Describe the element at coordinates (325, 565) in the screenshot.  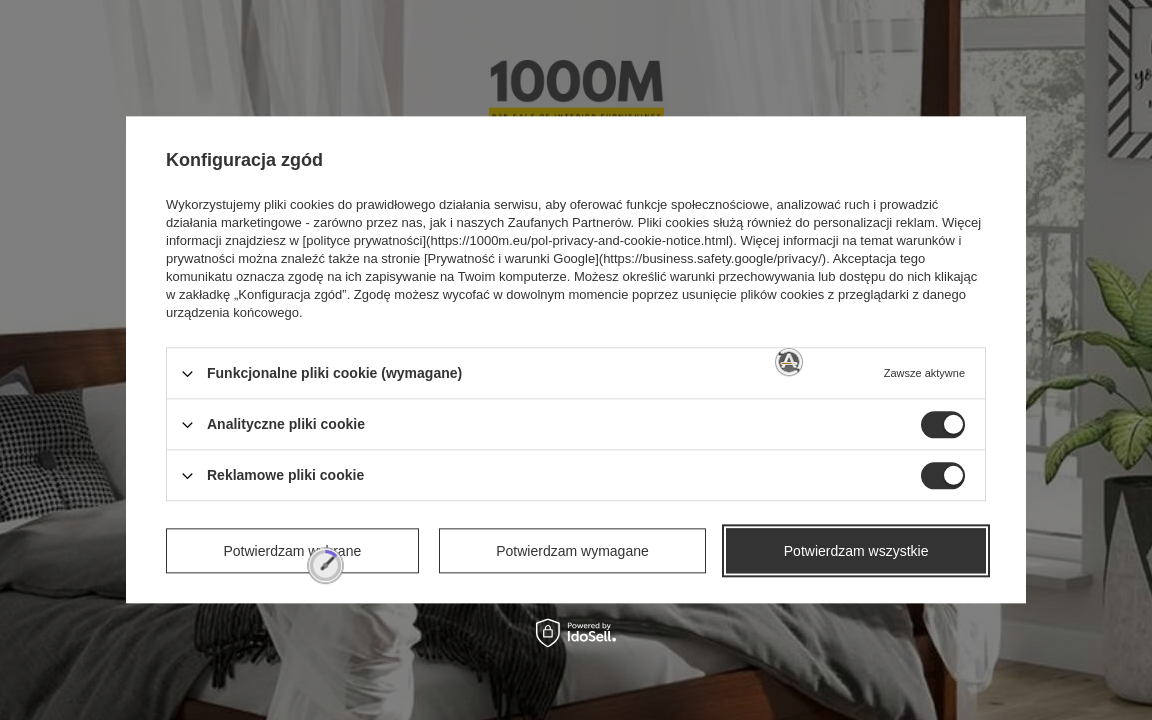
I see `open sysprof system profiler` at that location.